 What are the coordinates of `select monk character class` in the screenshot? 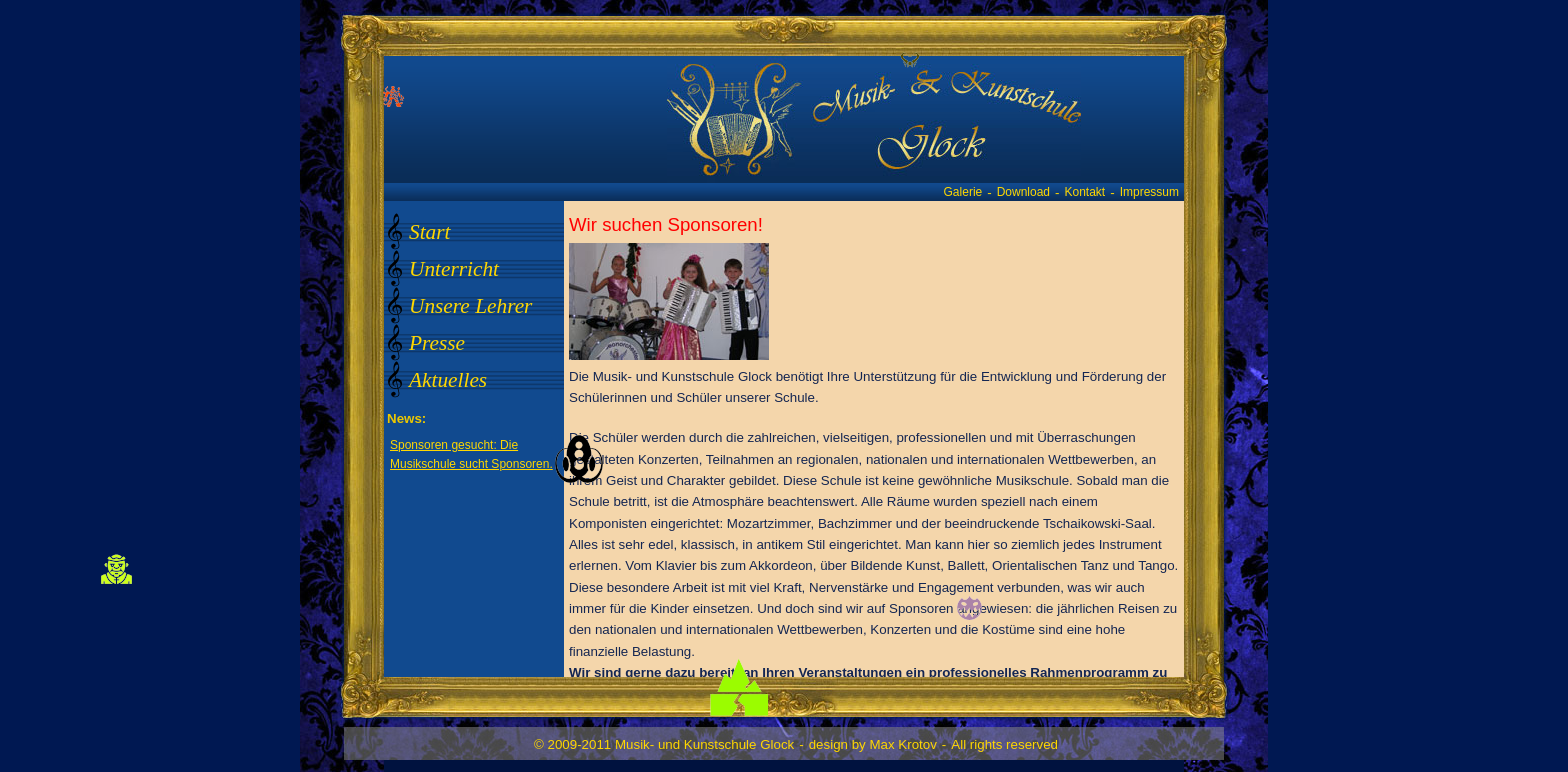 It's located at (116, 568).